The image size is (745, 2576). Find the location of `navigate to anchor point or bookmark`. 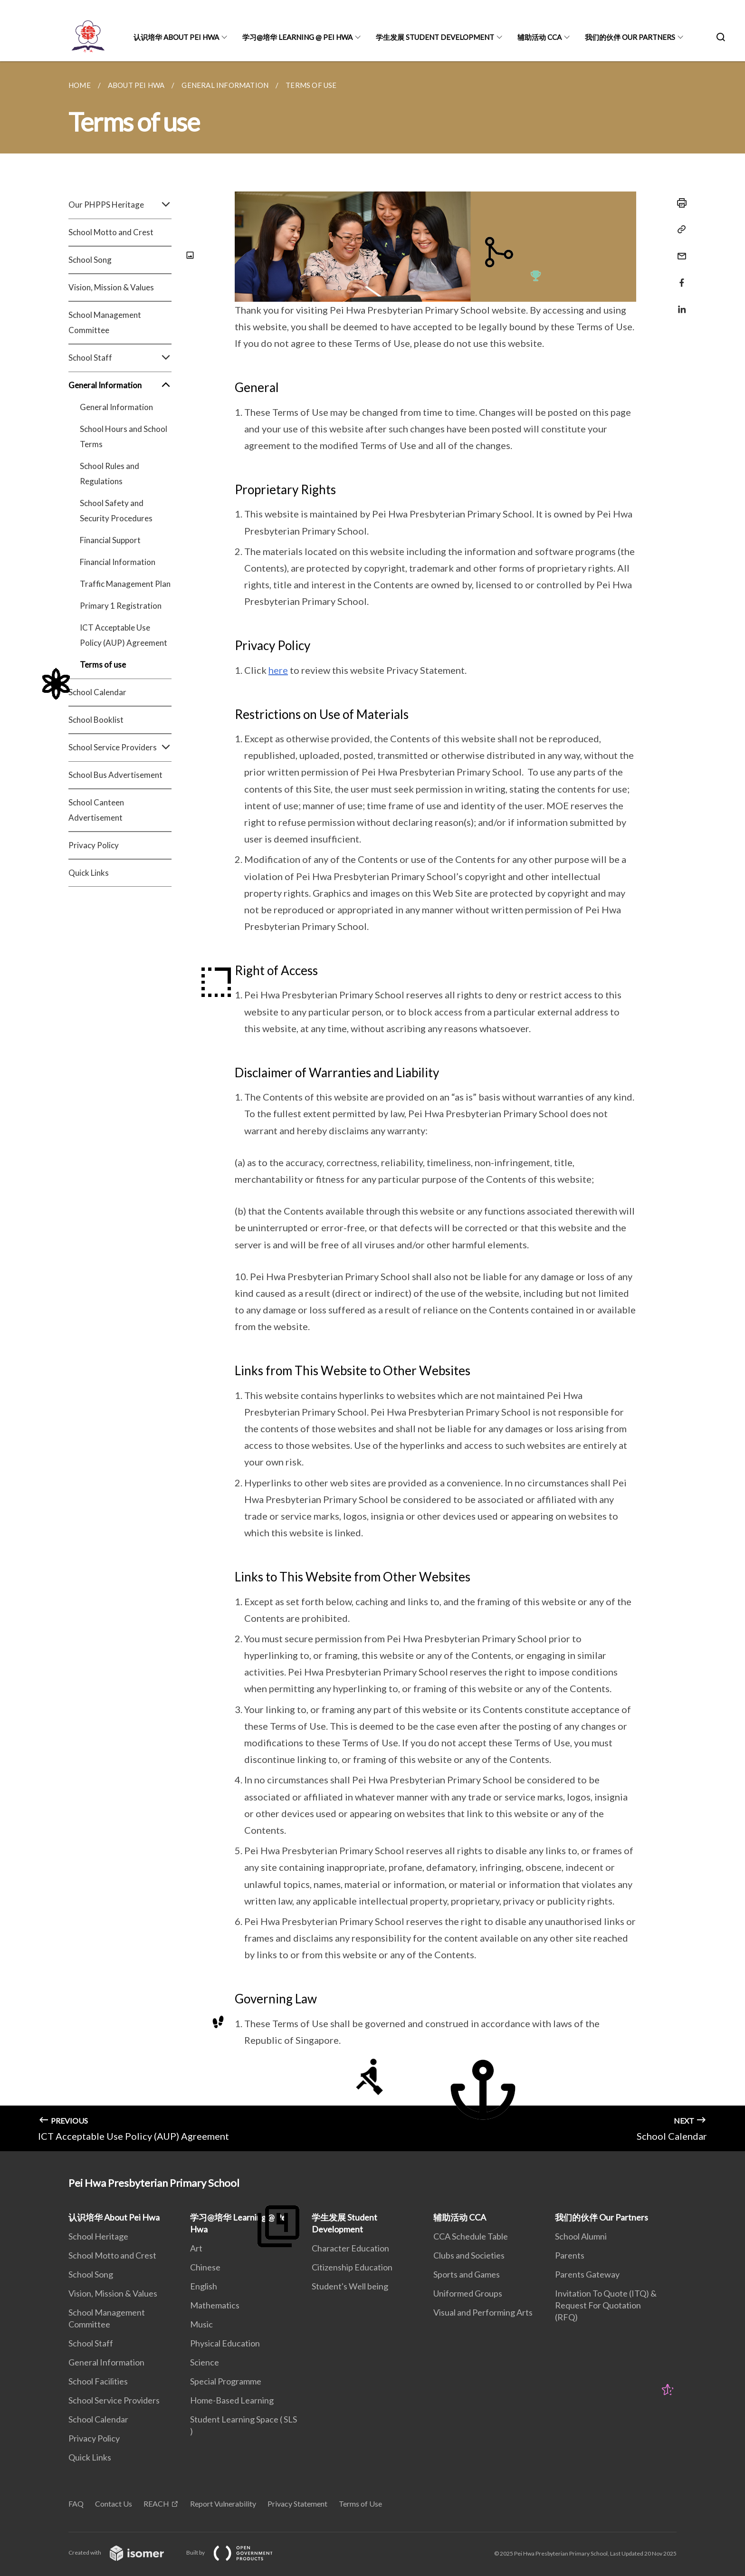

navigate to anchor point or bookmark is located at coordinates (483, 2089).